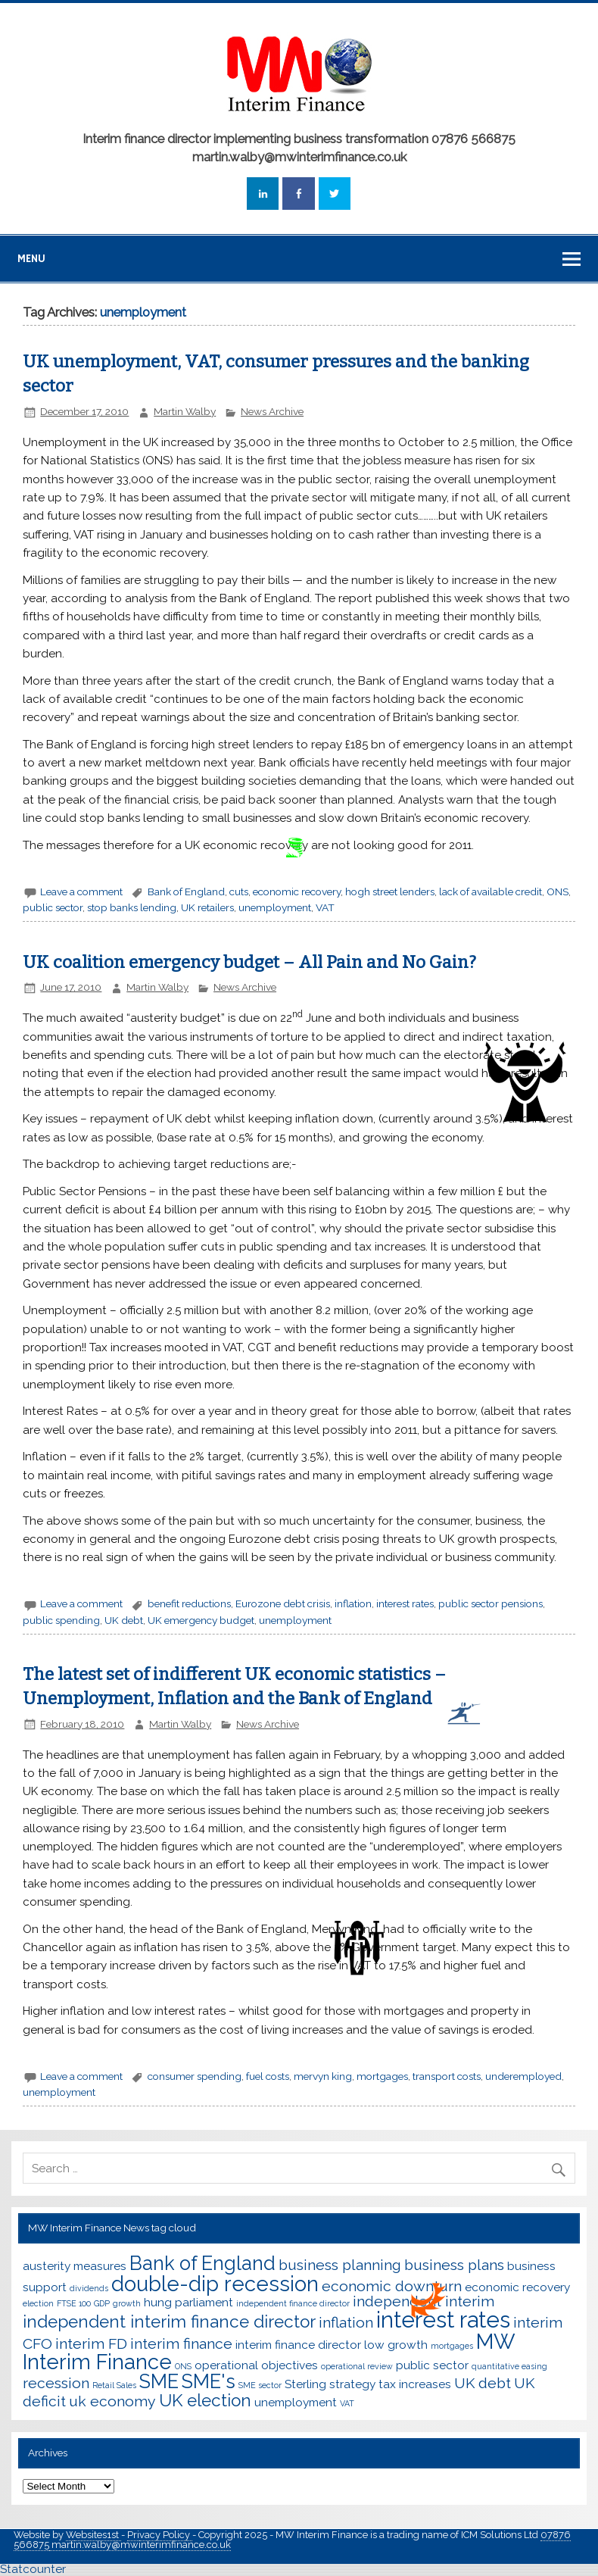 The image size is (598, 2576). What do you see at coordinates (357, 1947) in the screenshot?
I see `select a knight or warrior character class` at bounding box center [357, 1947].